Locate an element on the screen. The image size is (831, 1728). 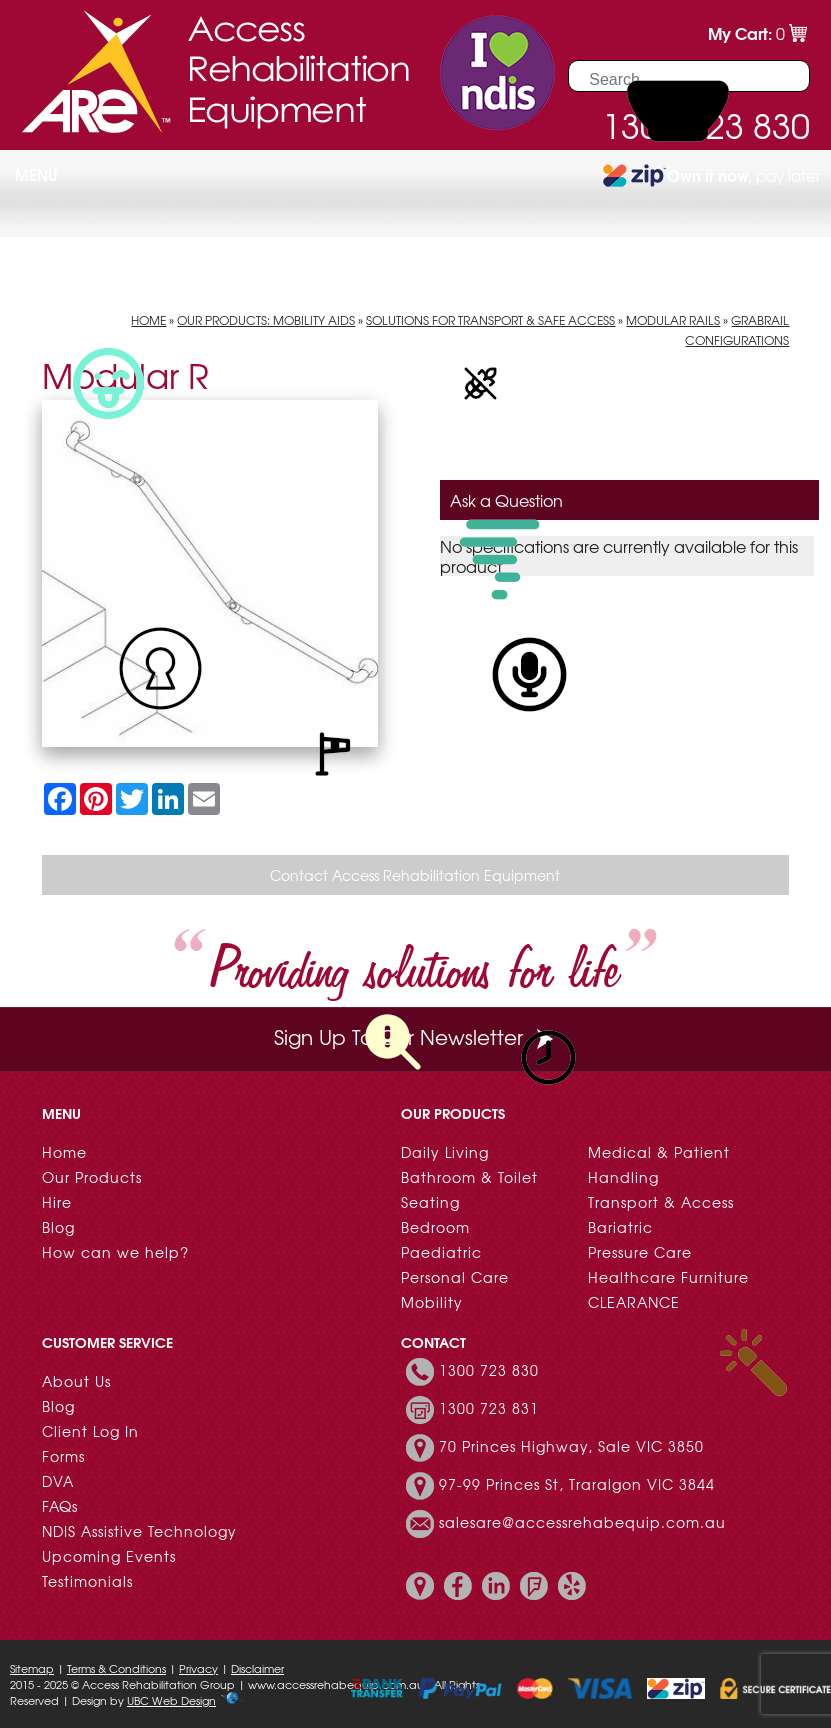
indicates severe weather alert or tornado warning is located at coordinates (498, 558).